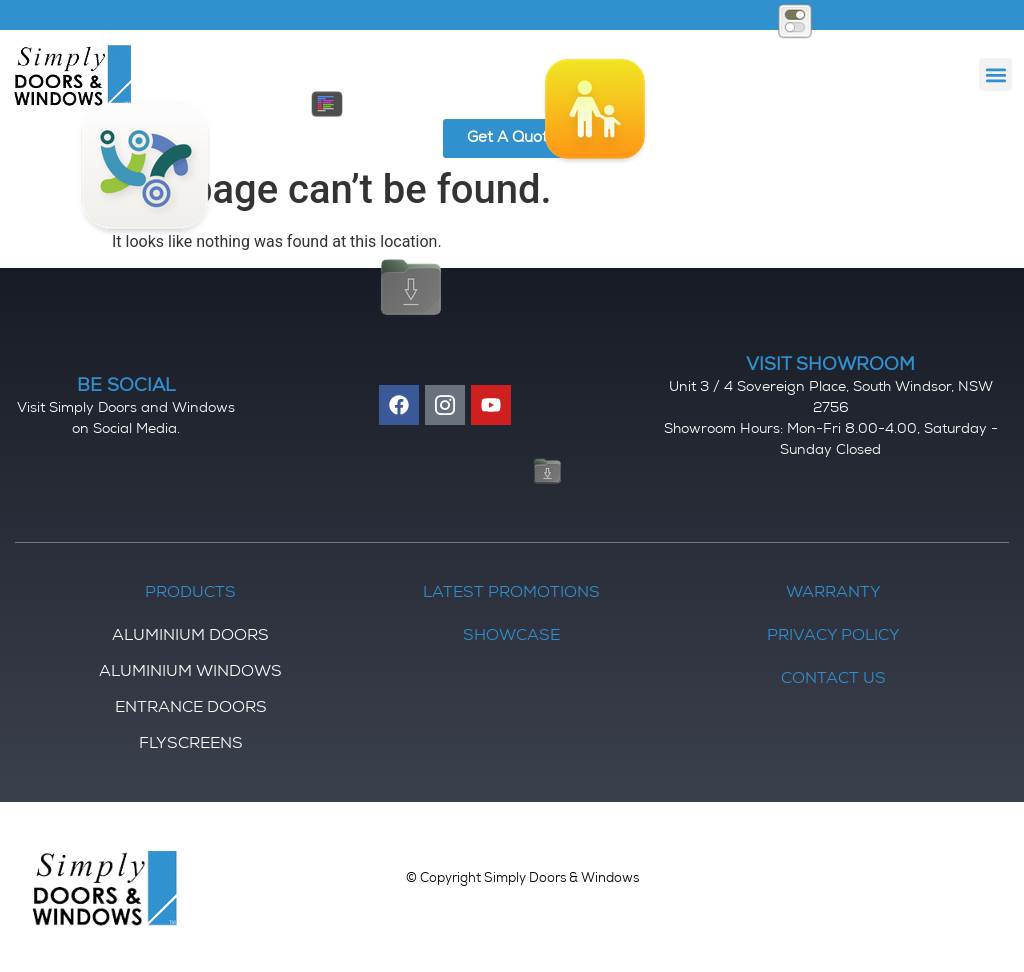 The height and width of the screenshot is (972, 1024). What do you see at coordinates (795, 21) in the screenshot?
I see `open unity tweak tool settings` at bounding box center [795, 21].